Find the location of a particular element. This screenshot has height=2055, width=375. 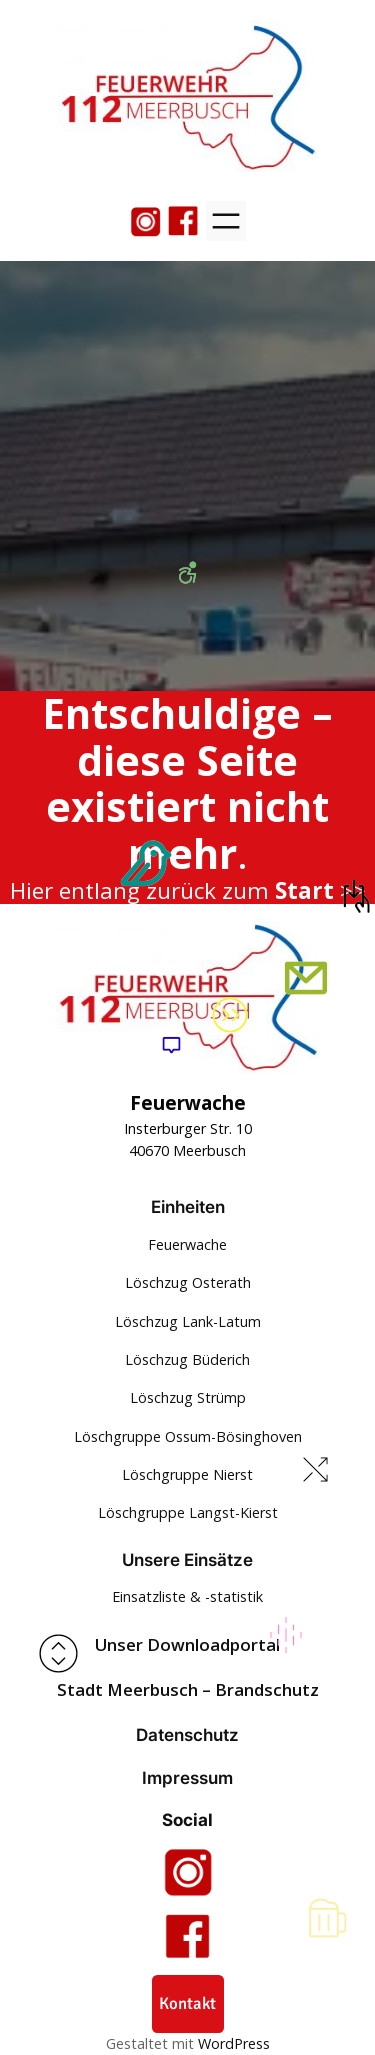

skip forward or advance to next item is located at coordinates (230, 1015).